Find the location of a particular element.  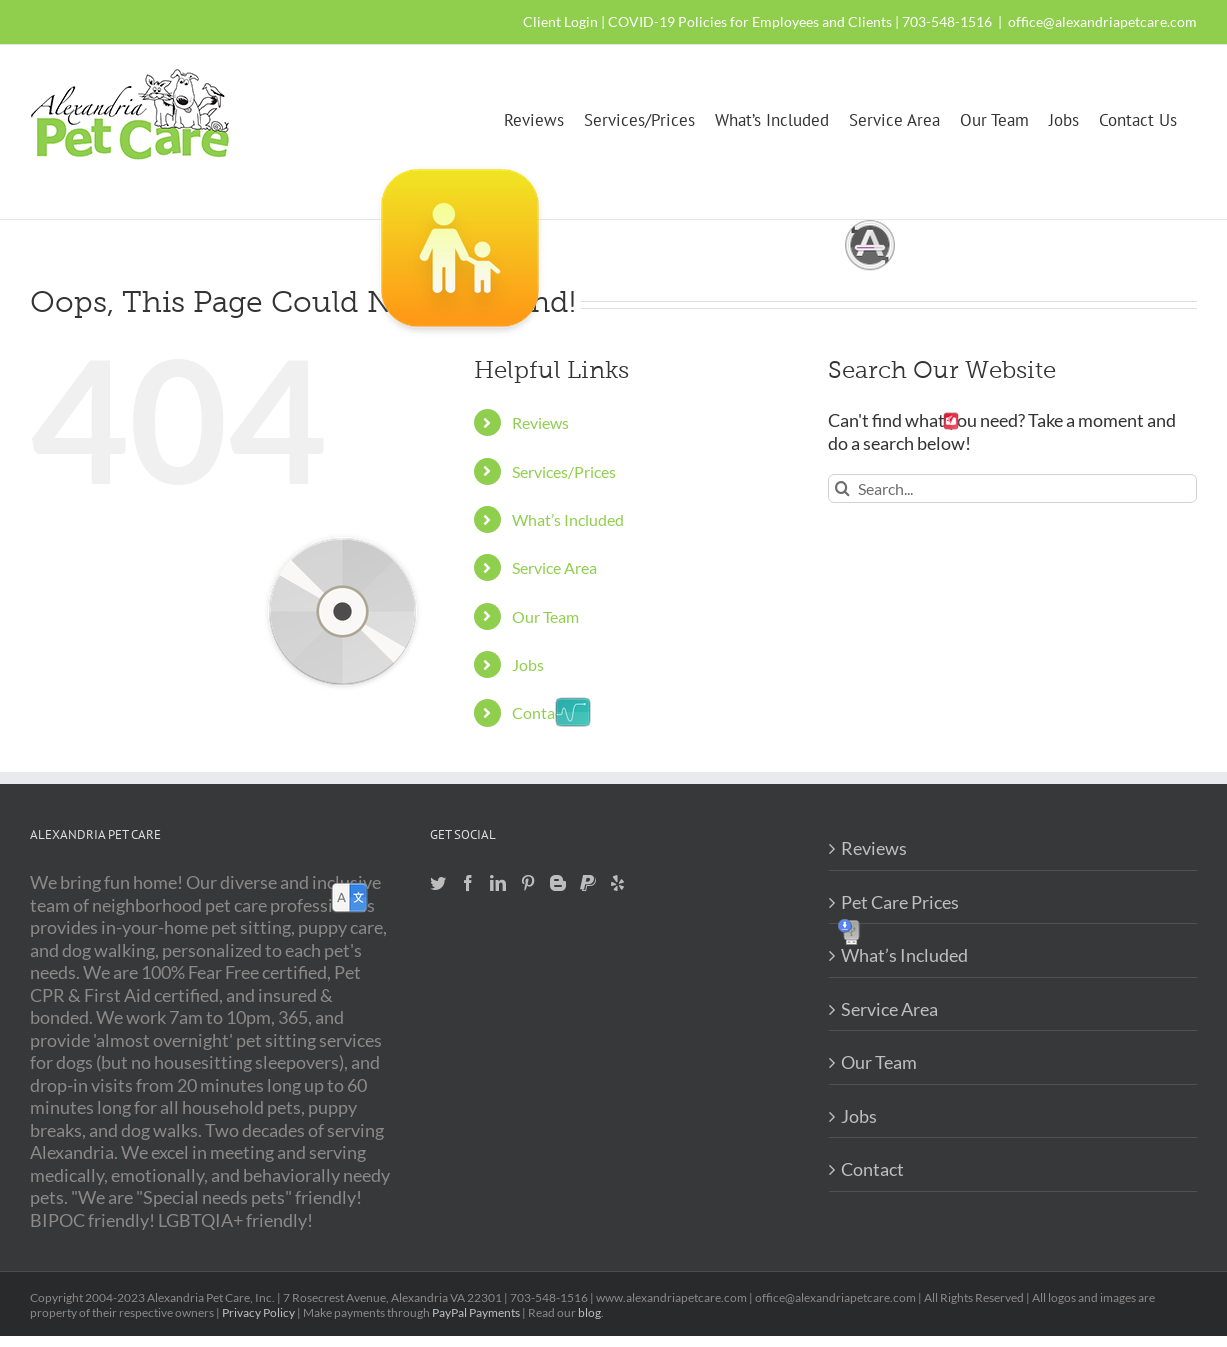

create a bootable USB drive is located at coordinates (851, 932).